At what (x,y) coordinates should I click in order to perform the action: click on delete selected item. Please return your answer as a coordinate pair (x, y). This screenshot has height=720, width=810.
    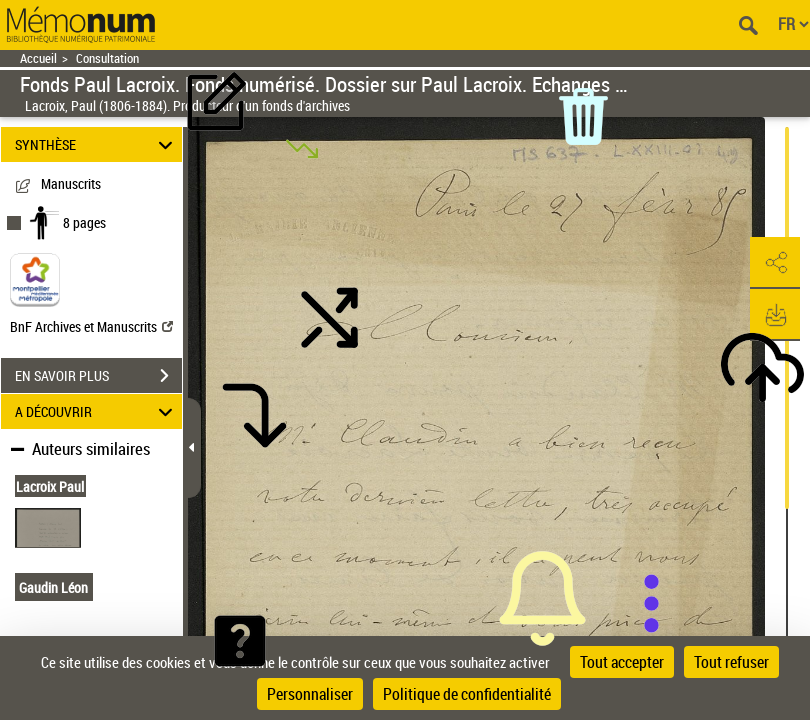
    Looking at the image, I should click on (583, 116).